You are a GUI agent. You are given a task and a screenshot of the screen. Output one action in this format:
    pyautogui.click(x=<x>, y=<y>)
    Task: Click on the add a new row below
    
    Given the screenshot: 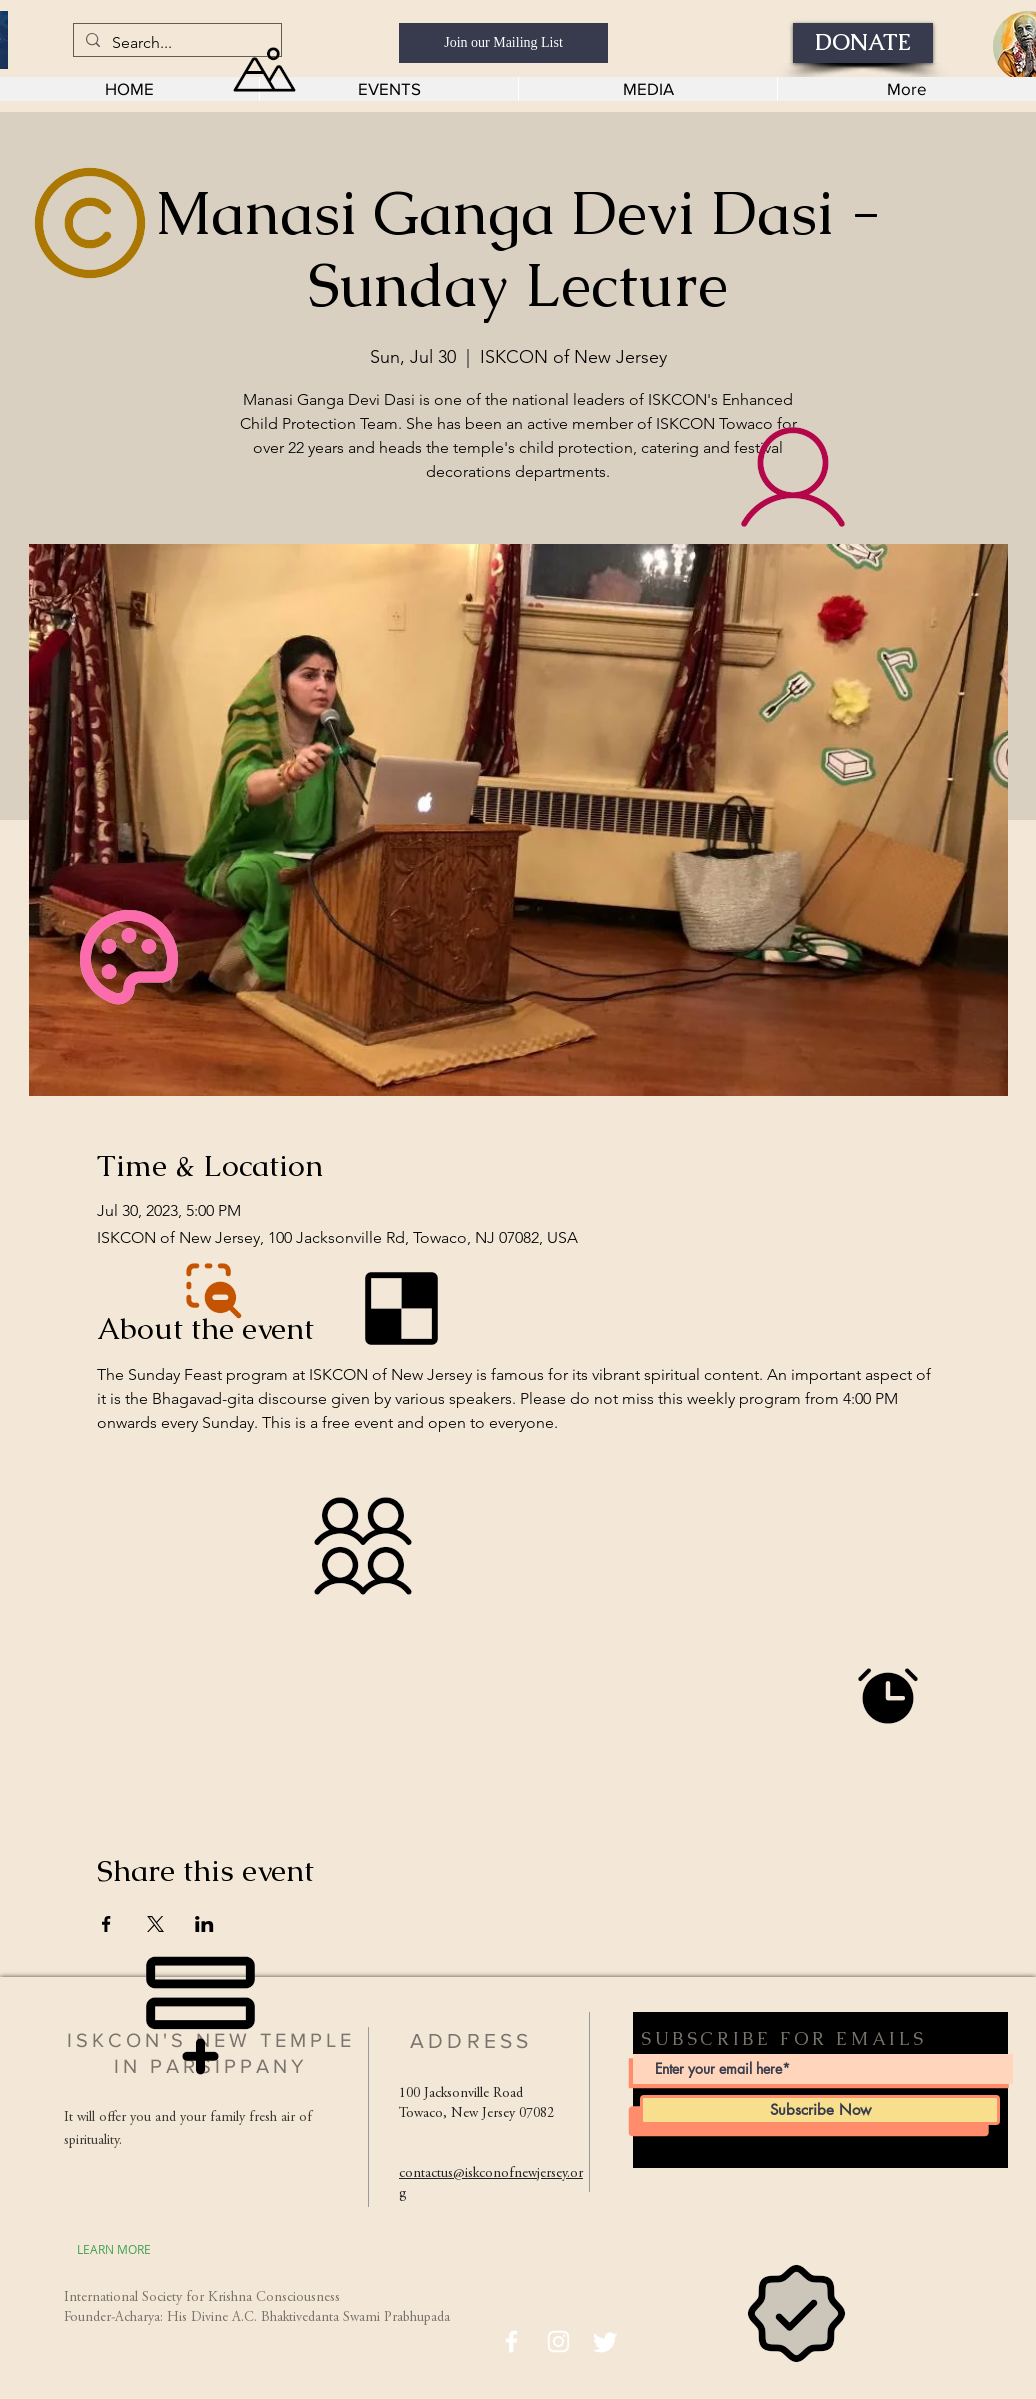 What is the action you would take?
    pyautogui.click(x=200, y=2006)
    